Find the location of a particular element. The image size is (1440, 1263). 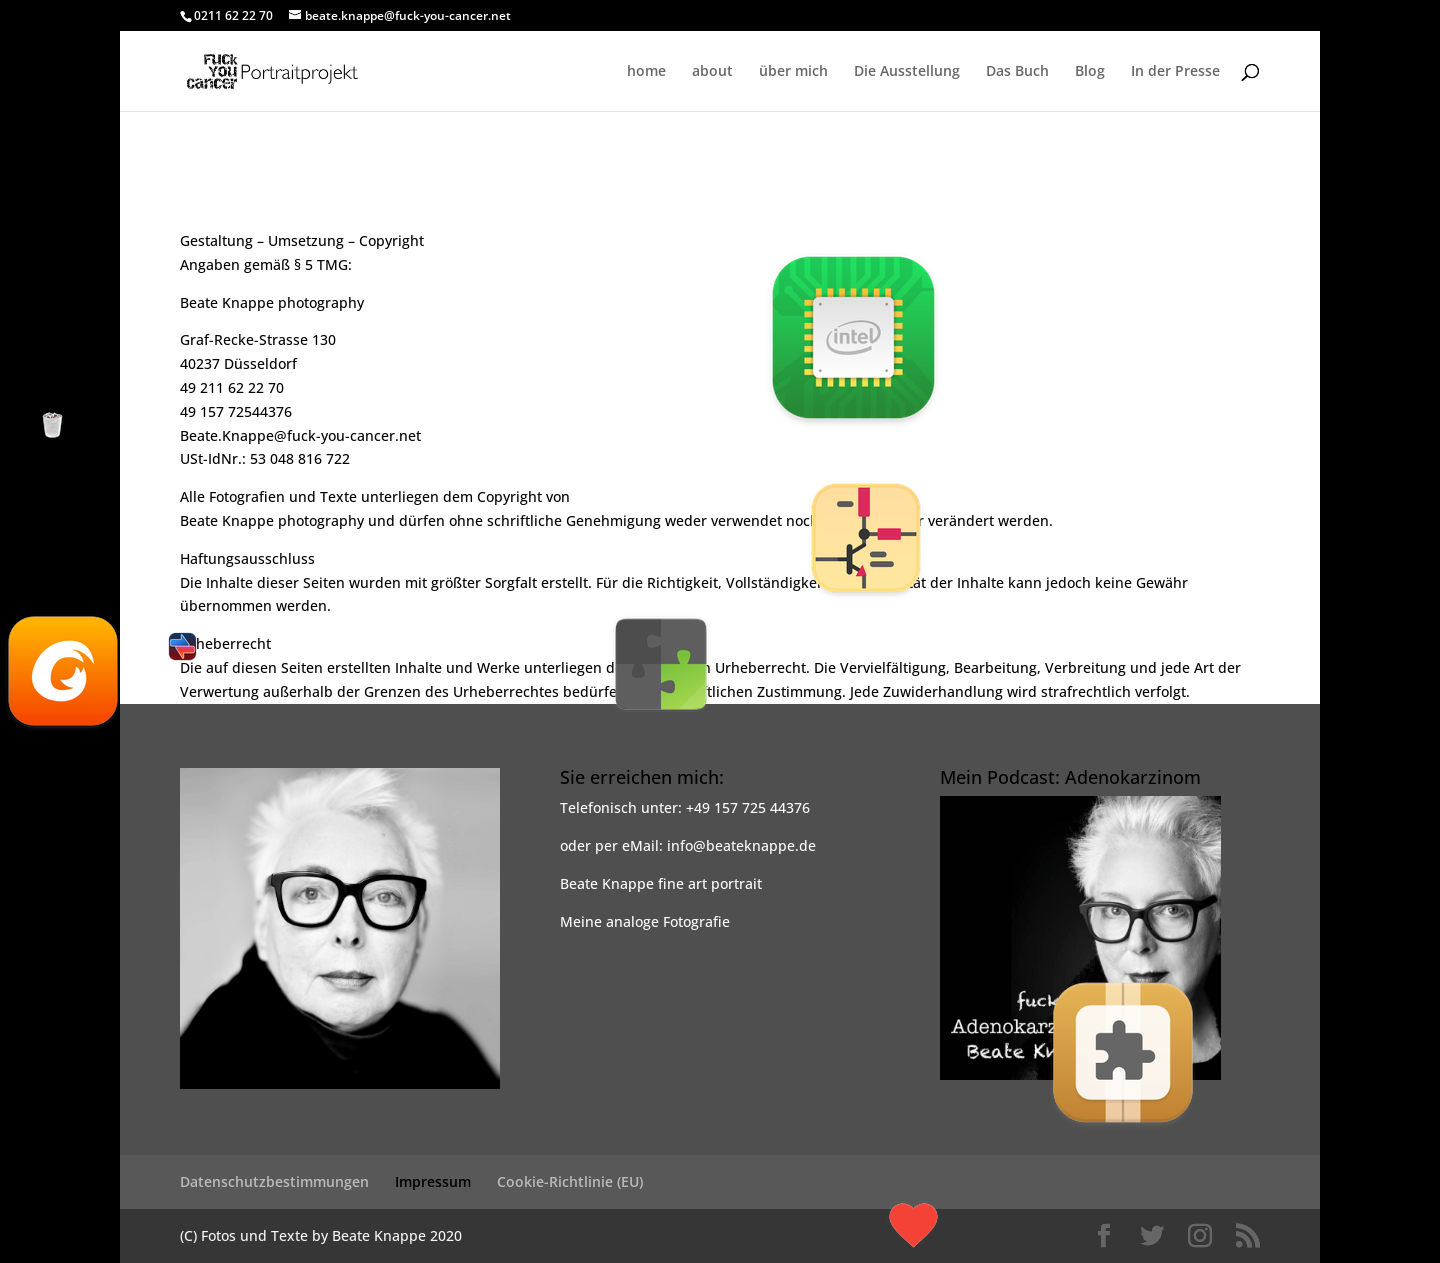

open escambo currency or unit converter app is located at coordinates (182, 646).